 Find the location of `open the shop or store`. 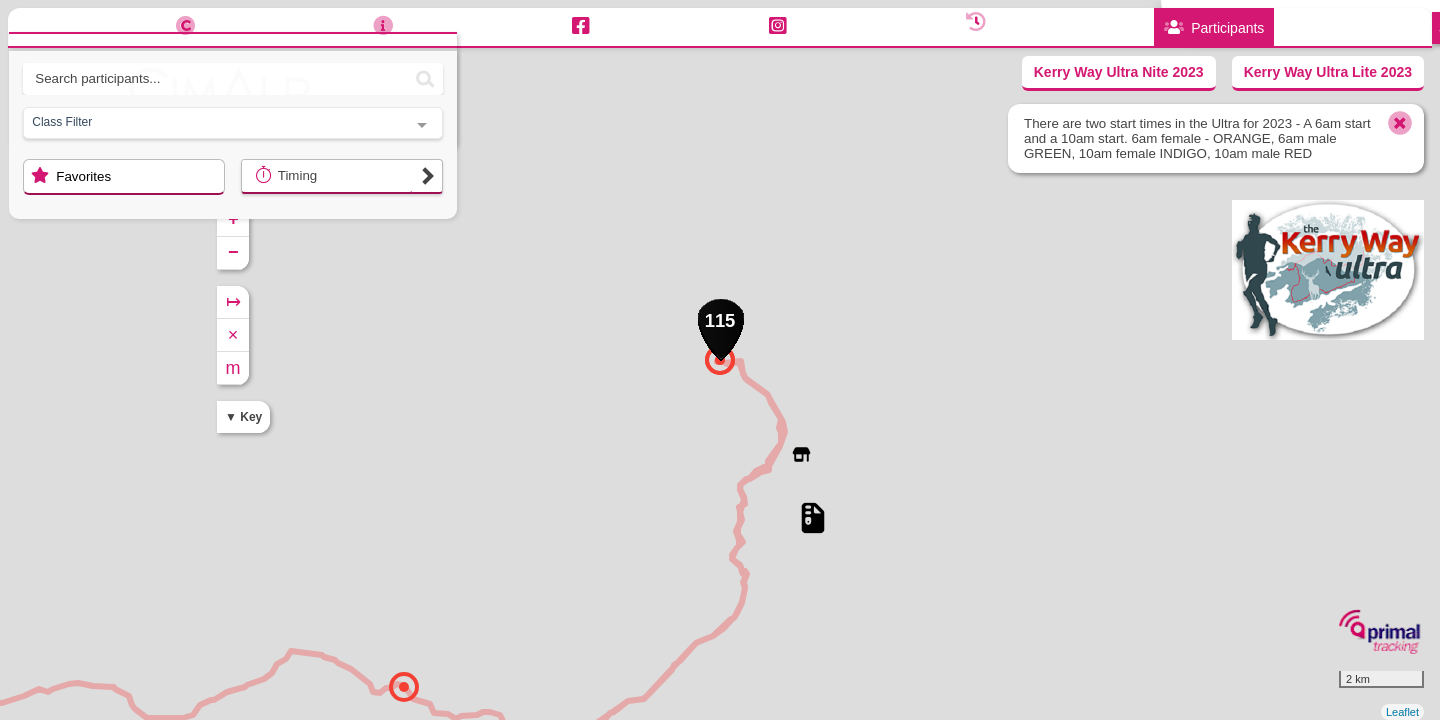

open the shop or store is located at coordinates (801, 454).